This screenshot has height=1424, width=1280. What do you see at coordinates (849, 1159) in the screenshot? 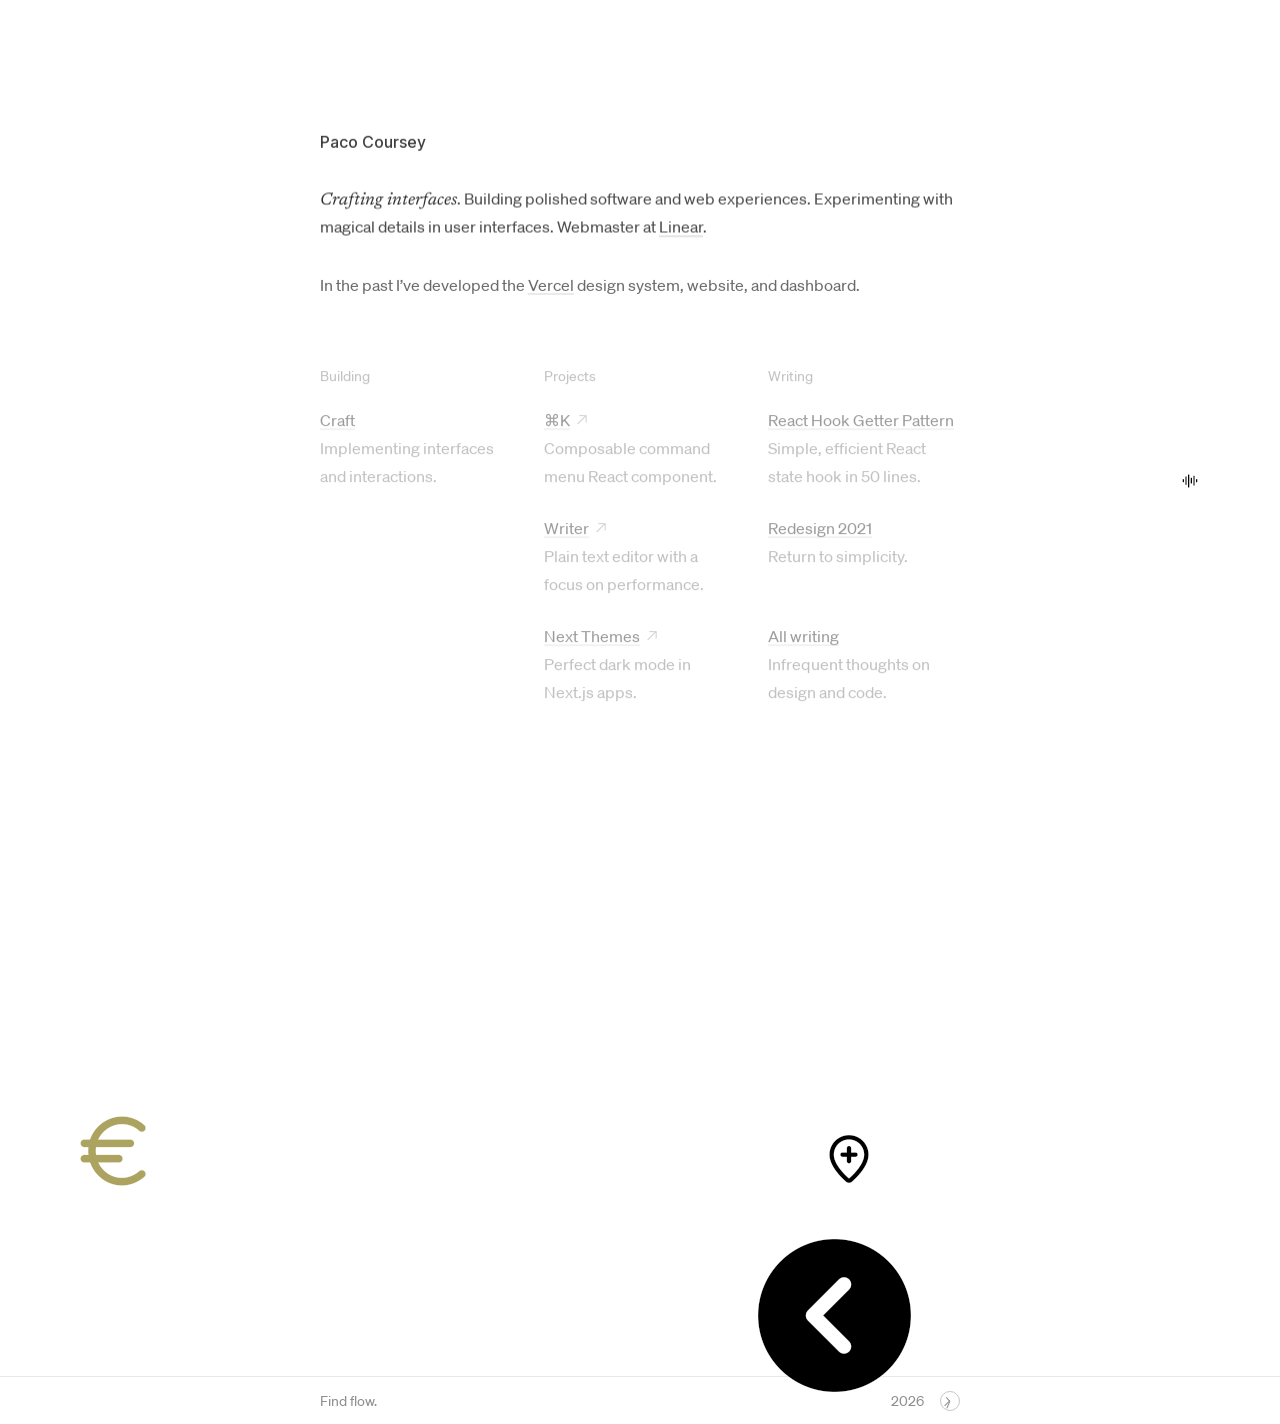
I see `add a new location pin` at bounding box center [849, 1159].